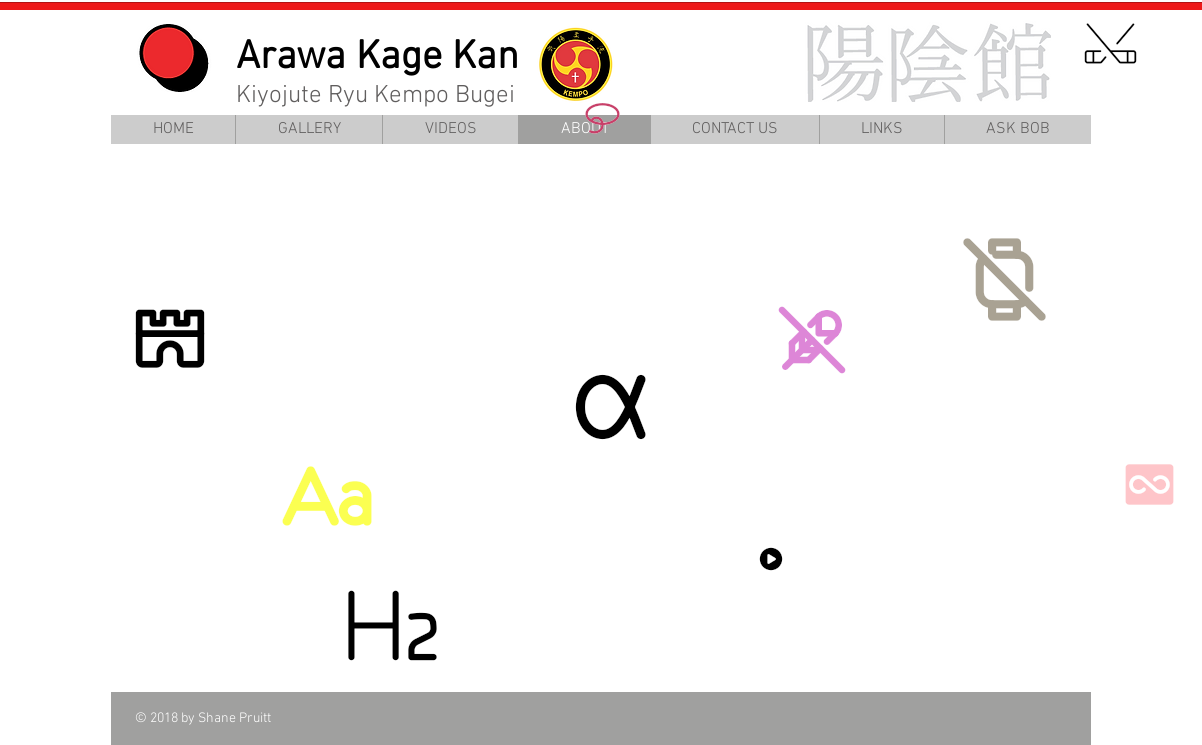  I want to click on change font or text settings, so click(328, 497).